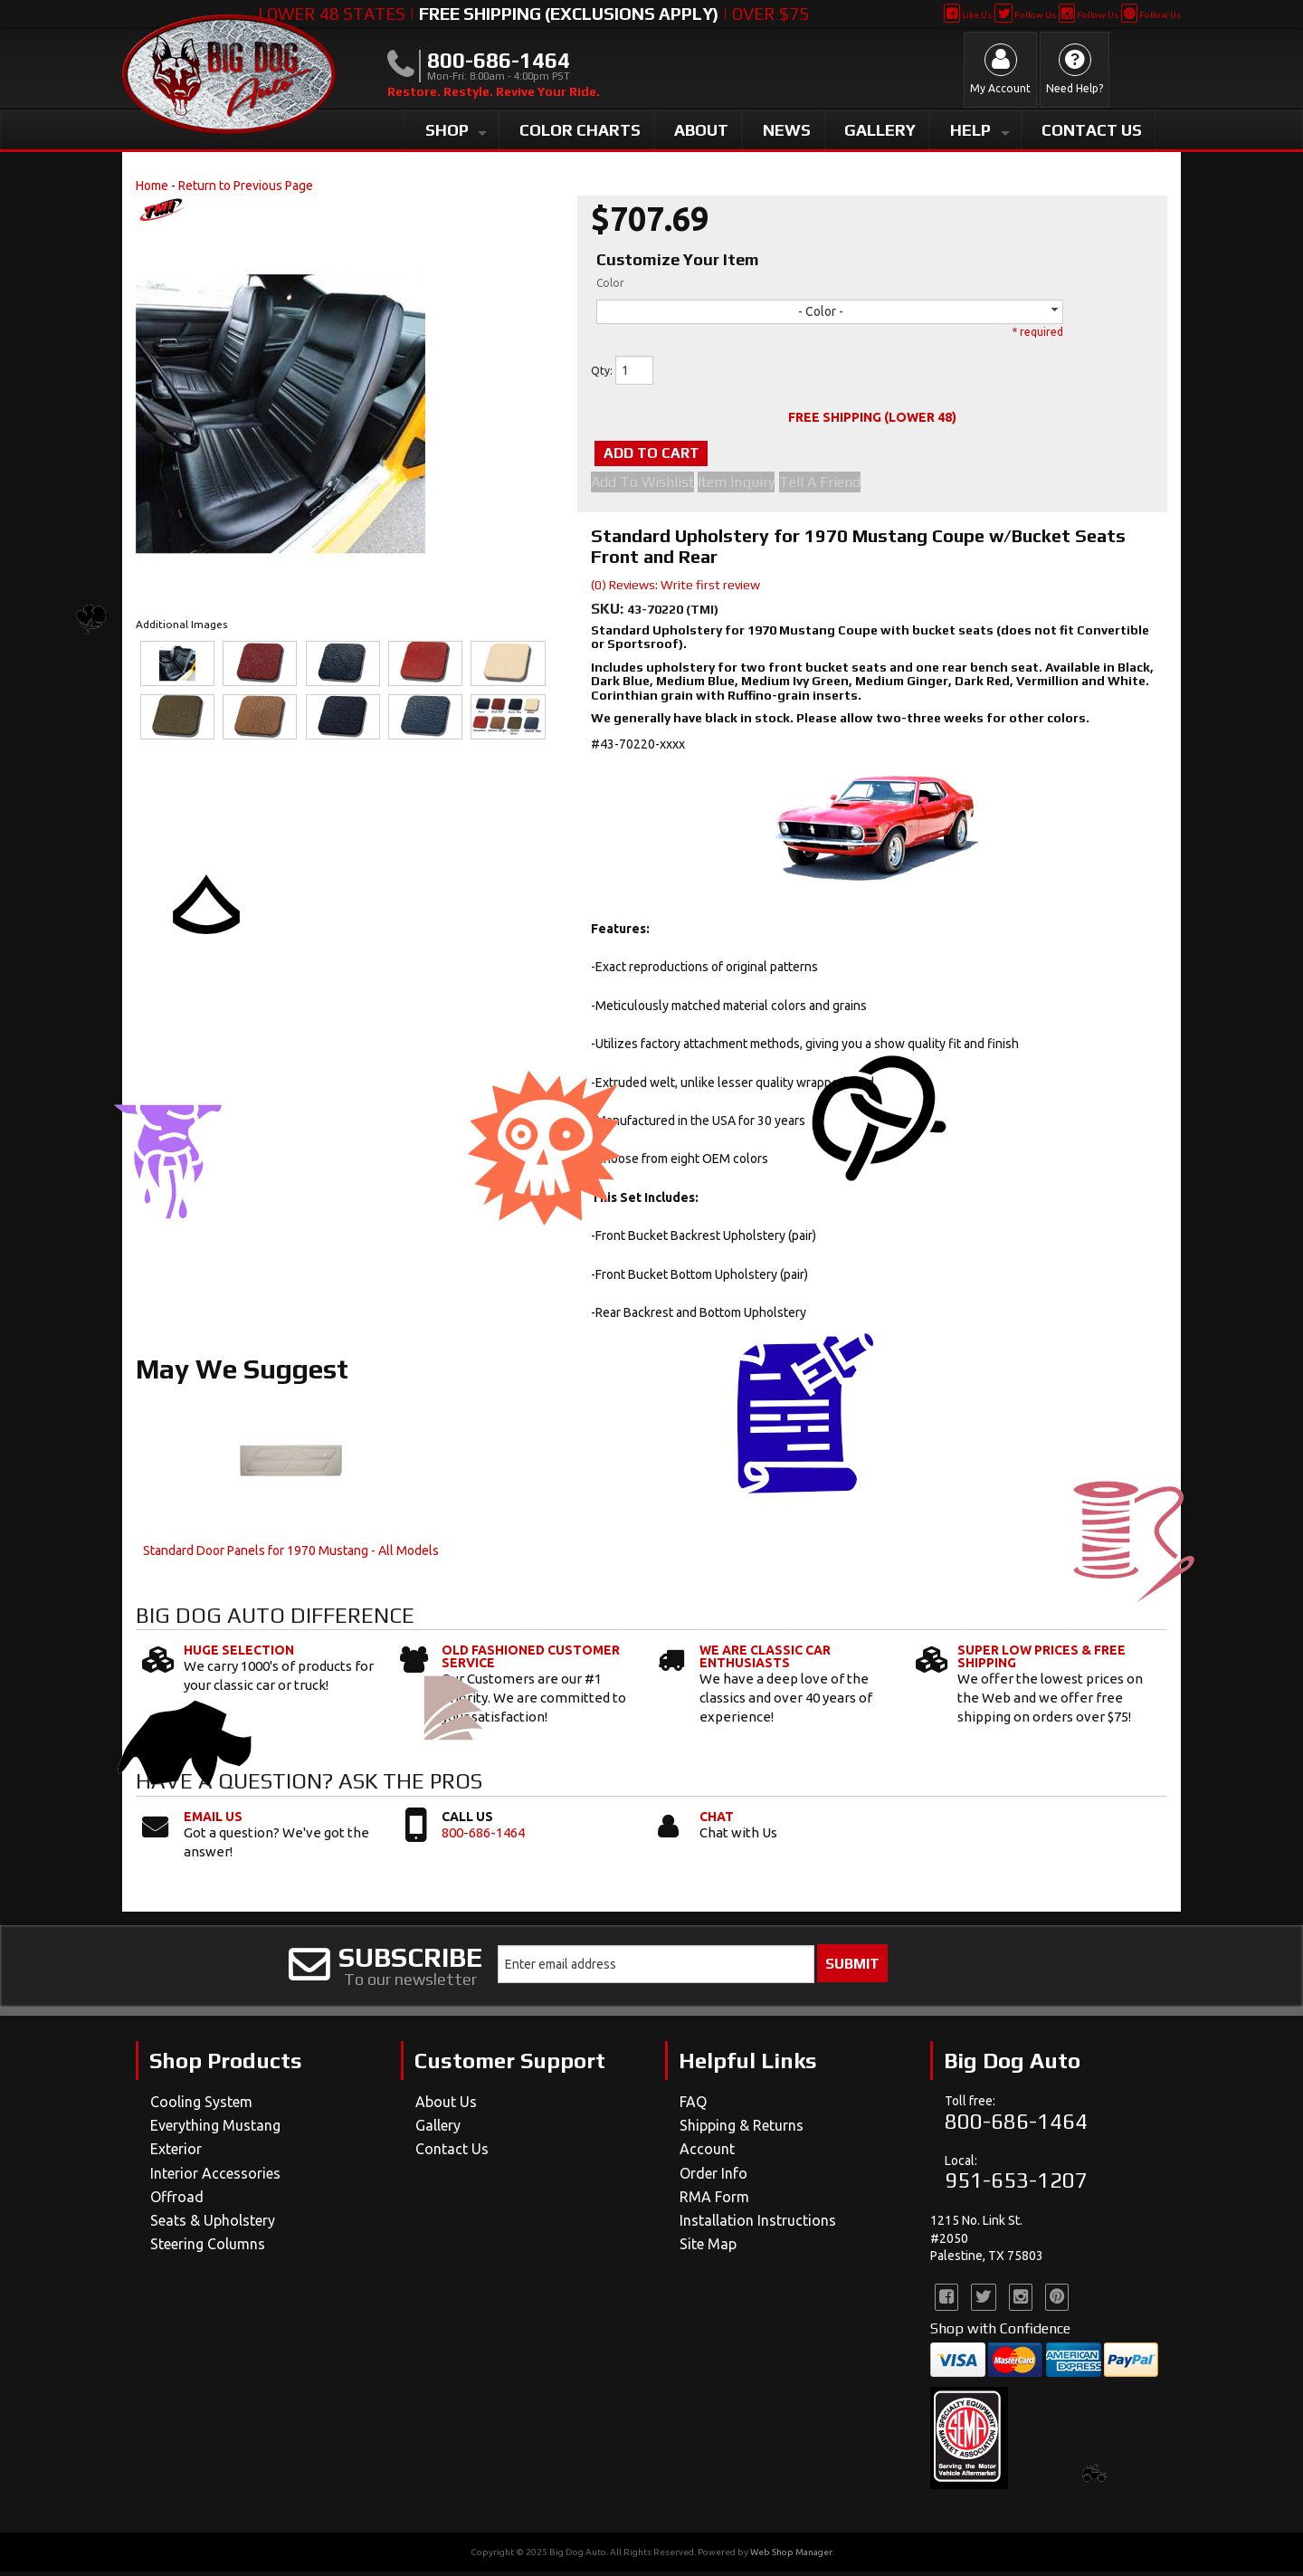 Image resolution: width=1303 pixels, height=2576 pixels. I want to click on indicates a ceiling hazard or obstacle in gameplay, so click(167, 1161).